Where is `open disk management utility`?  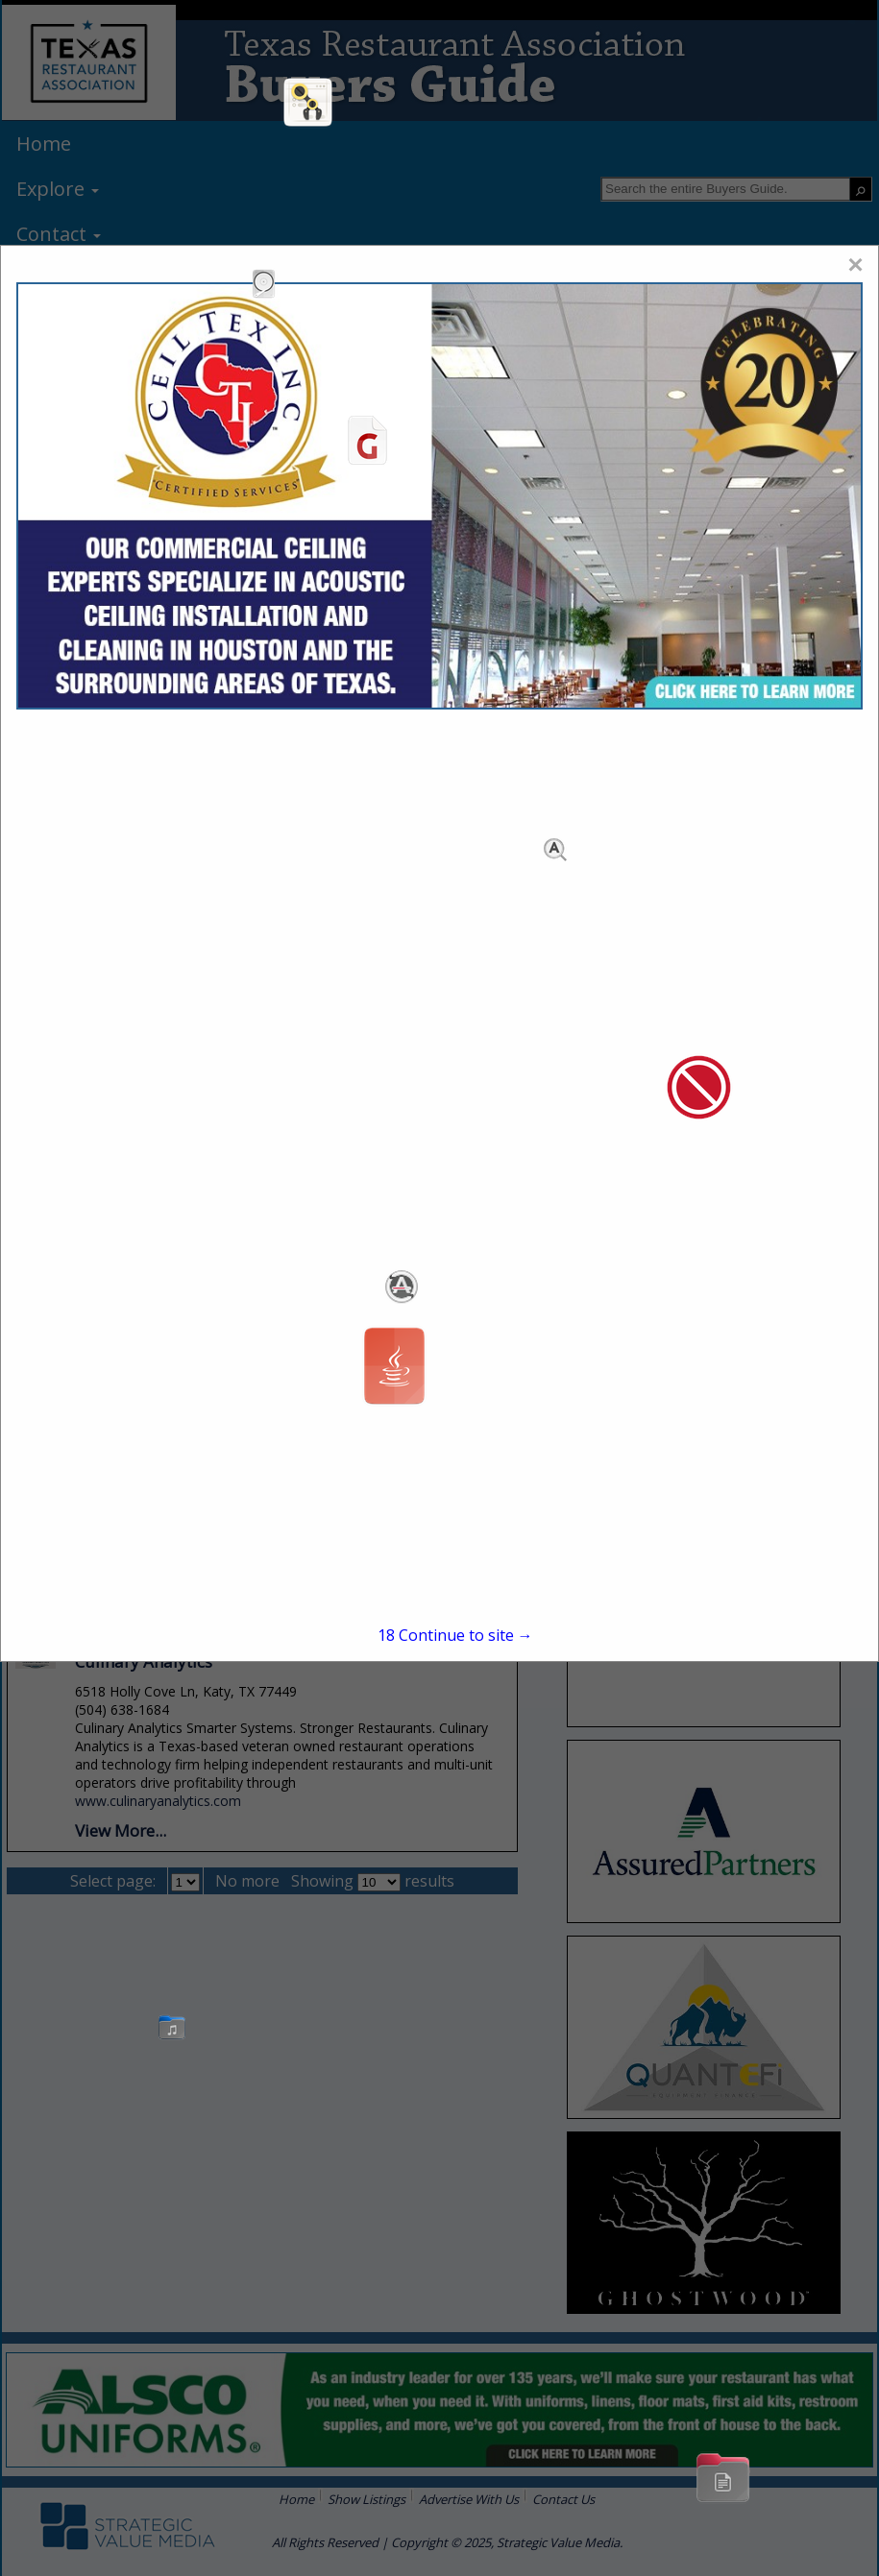
open disk management utility is located at coordinates (263, 283).